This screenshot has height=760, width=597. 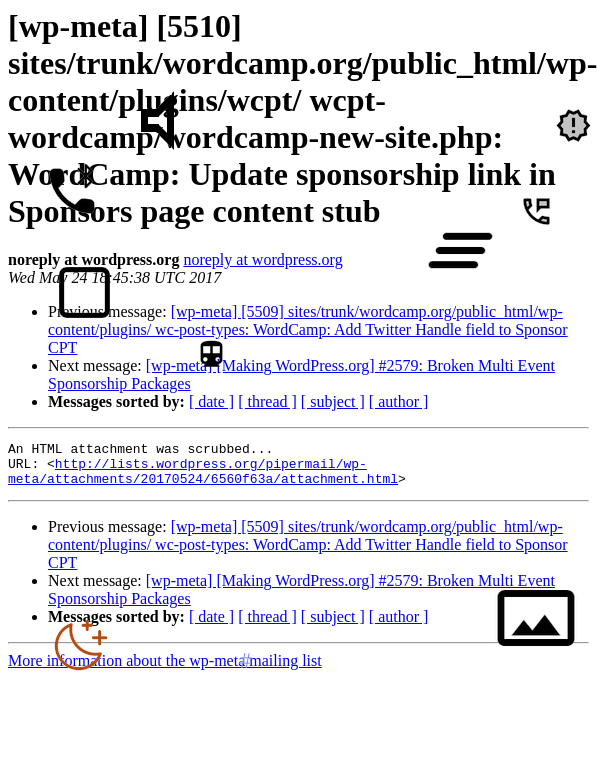 What do you see at coordinates (245, 660) in the screenshot?
I see `add or search hashtags` at bounding box center [245, 660].